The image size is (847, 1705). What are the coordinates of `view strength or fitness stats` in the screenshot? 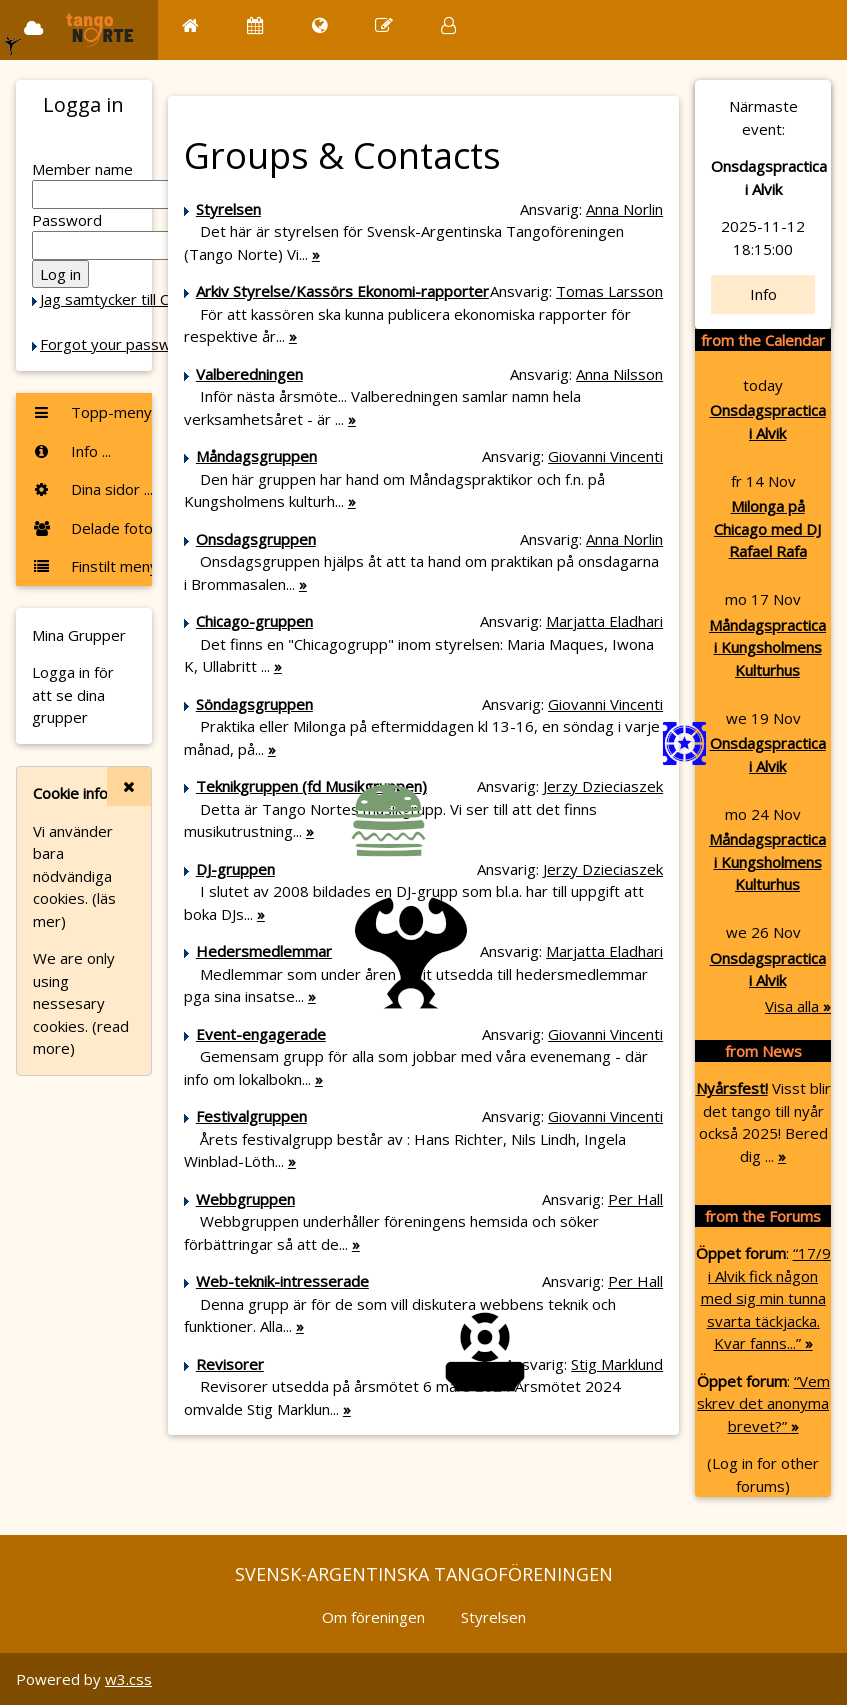 It's located at (411, 953).